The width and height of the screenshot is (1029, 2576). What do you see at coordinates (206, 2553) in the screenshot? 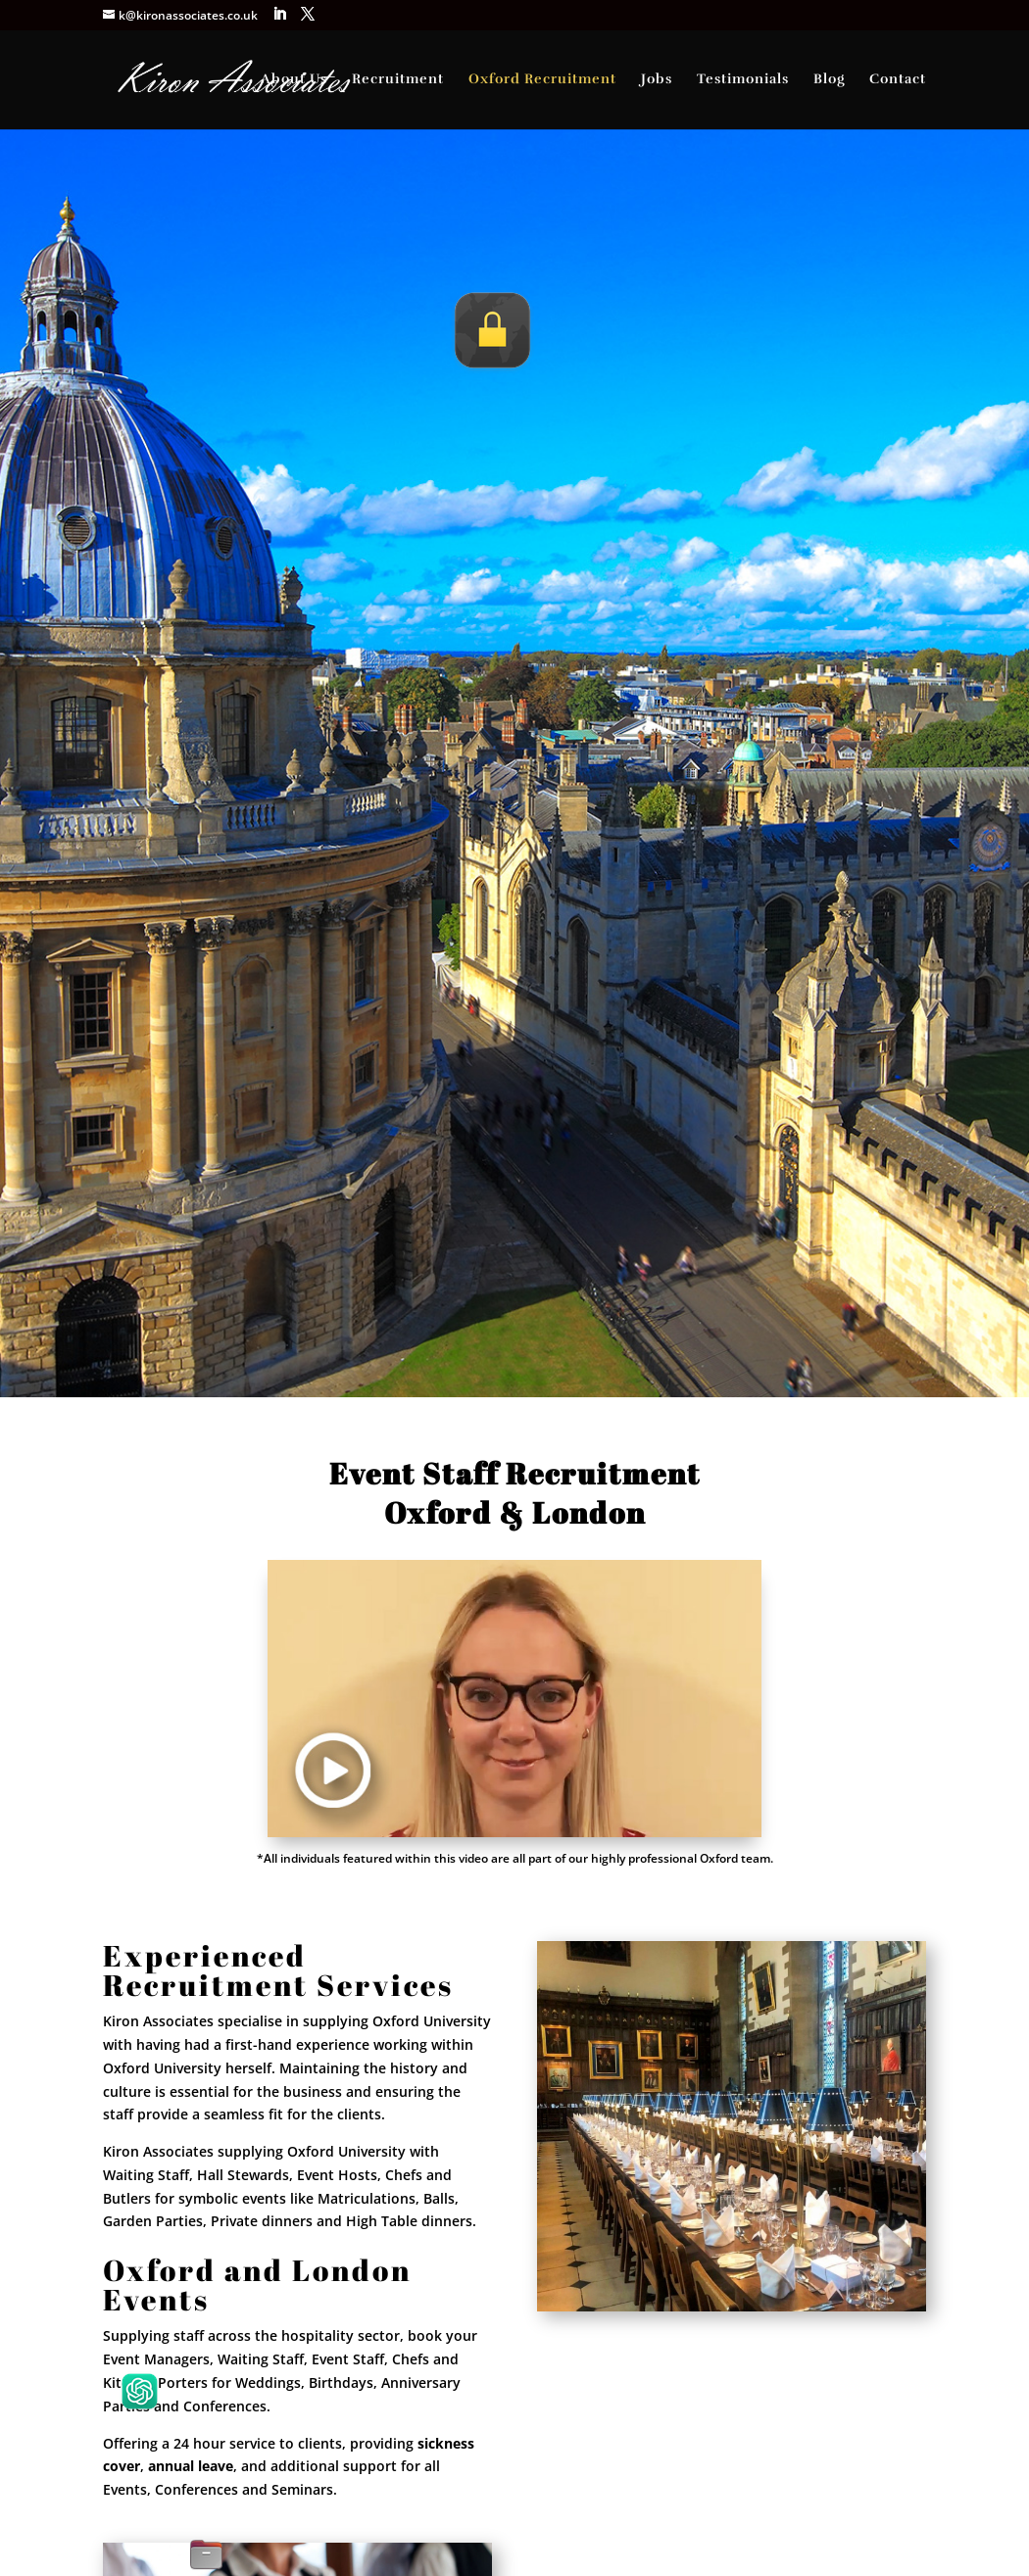
I see `open the file manager application` at bounding box center [206, 2553].